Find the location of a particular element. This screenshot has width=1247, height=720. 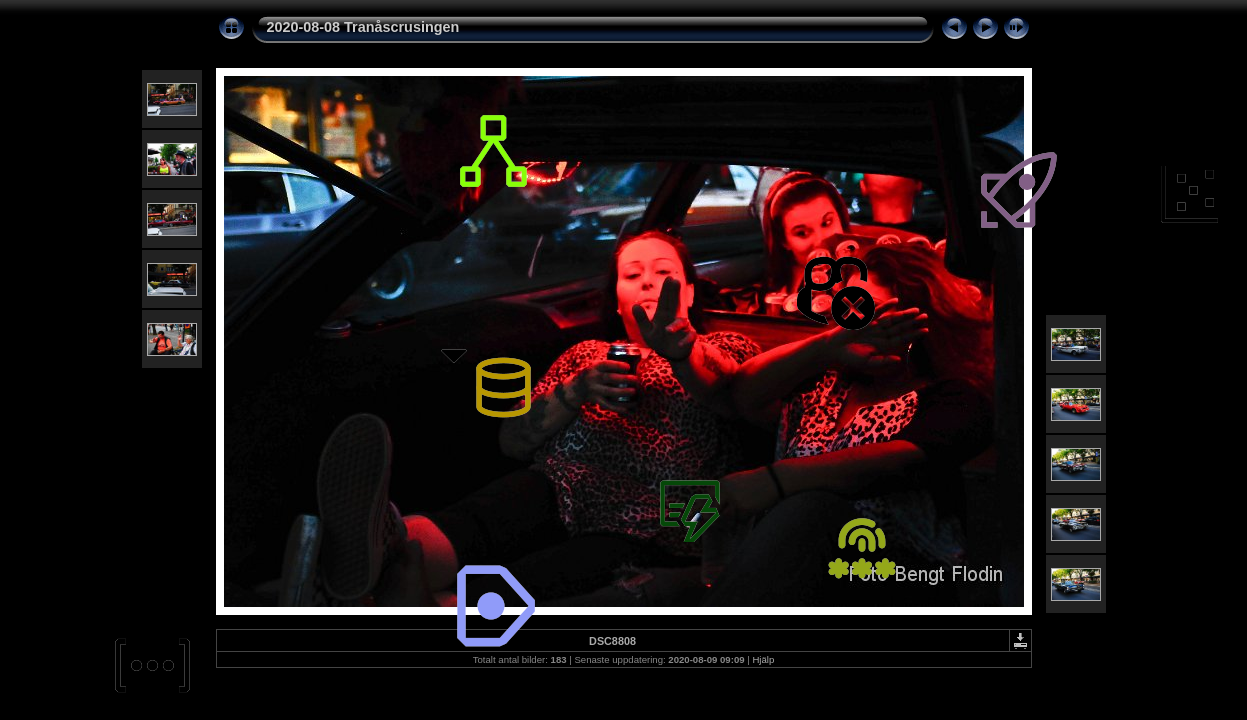

access database management is located at coordinates (503, 387).